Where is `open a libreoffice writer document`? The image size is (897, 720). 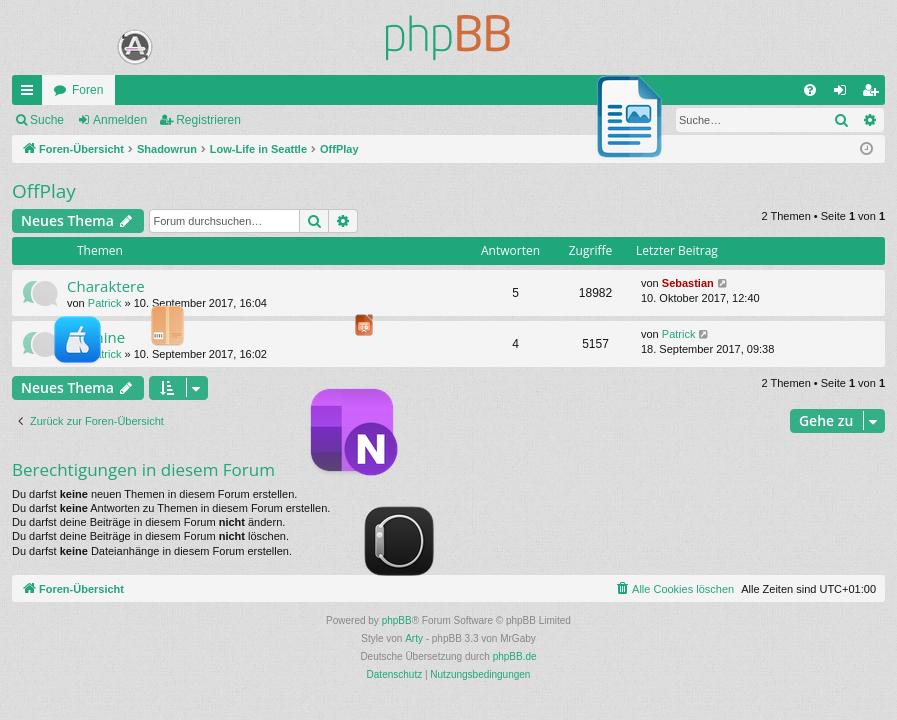
open a libreoffice writer document is located at coordinates (629, 116).